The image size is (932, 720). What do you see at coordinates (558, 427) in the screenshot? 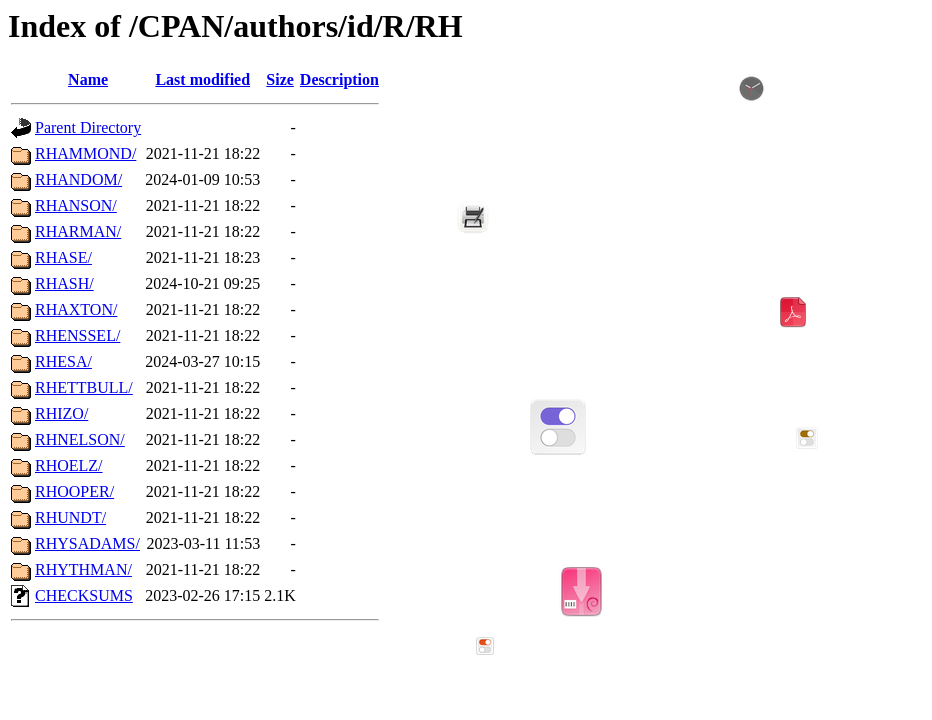
I see `open system settings or preferences` at bounding box center [558, 427].